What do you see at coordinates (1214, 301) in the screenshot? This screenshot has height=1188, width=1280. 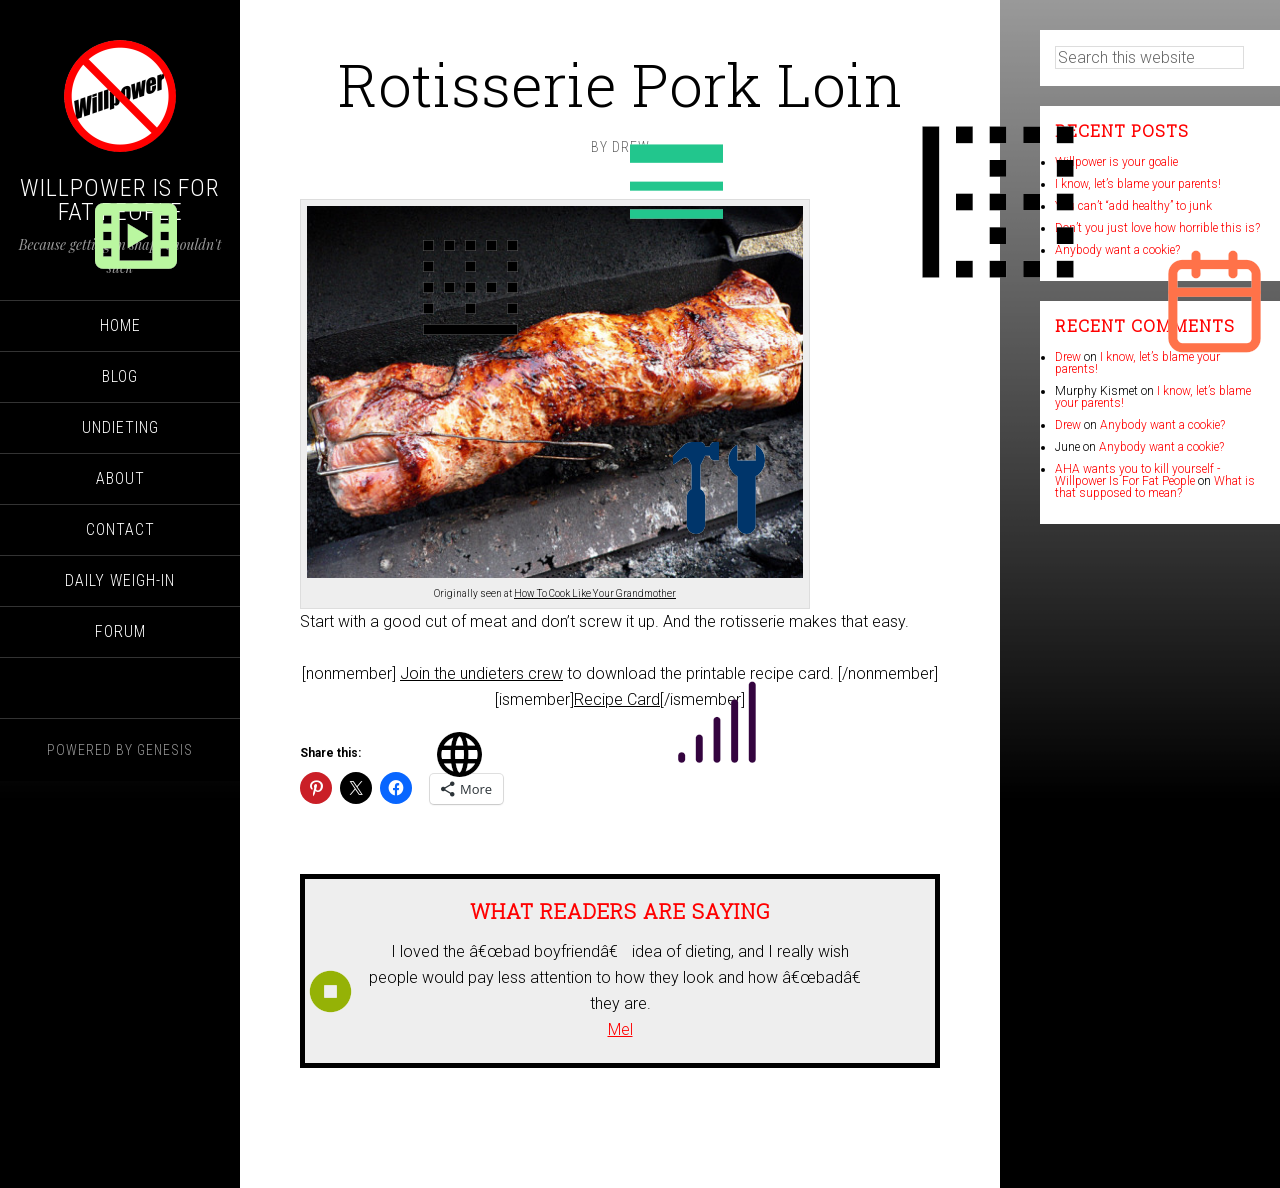 I see `view or open calendar` at bounding box center [1214, 301].